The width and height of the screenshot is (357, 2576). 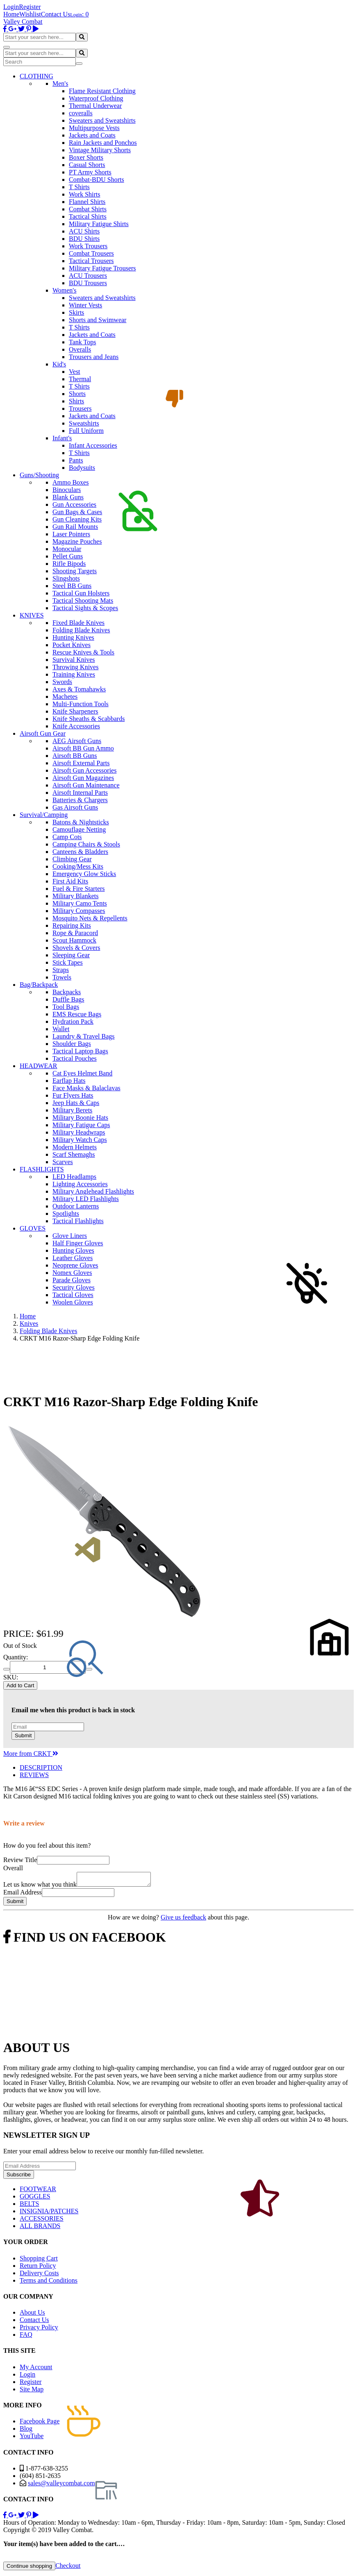 I want to click on dislike or downvote content, so click(x=174, y=398).